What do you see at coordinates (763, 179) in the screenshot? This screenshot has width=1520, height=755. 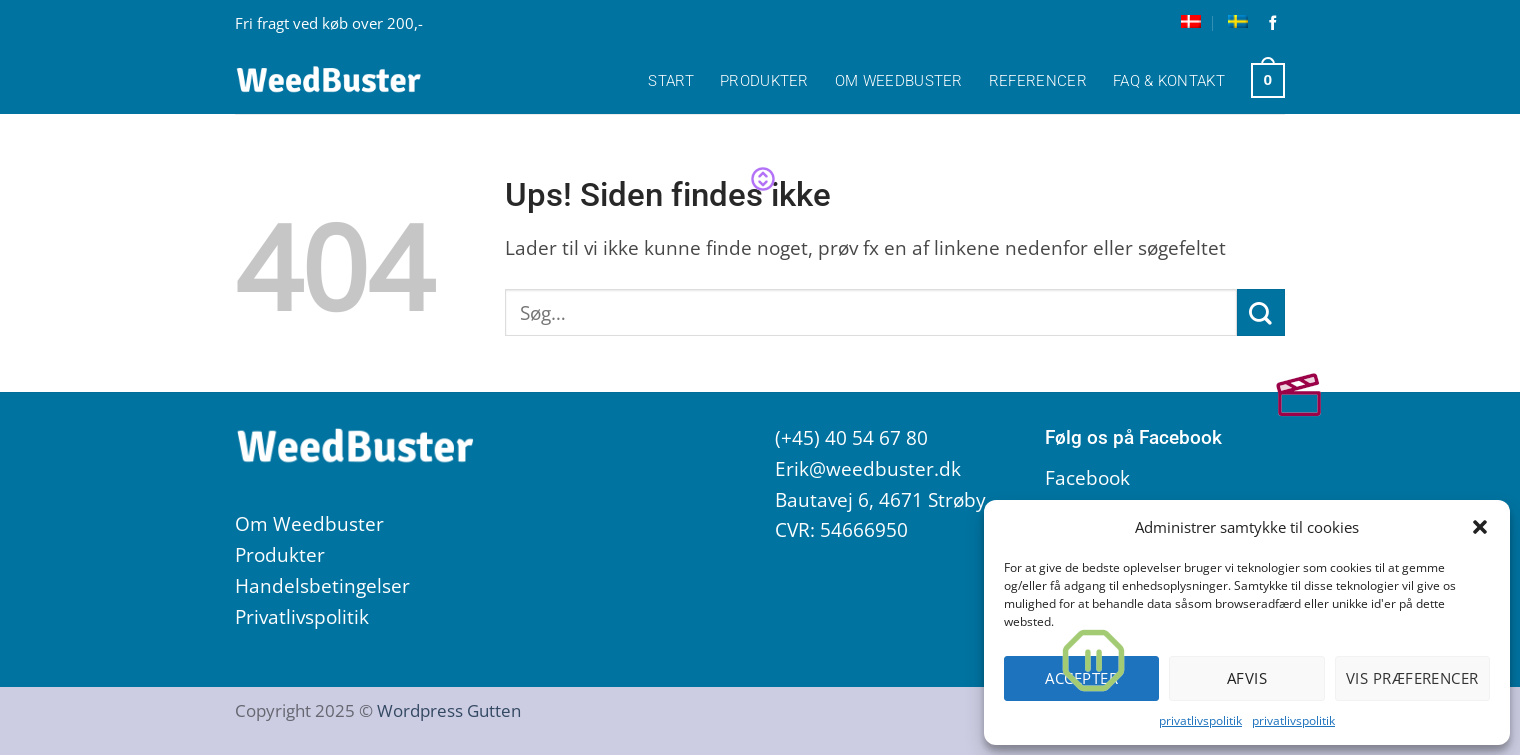 I see `expand or collapse content` at bounding box center [763, 179].